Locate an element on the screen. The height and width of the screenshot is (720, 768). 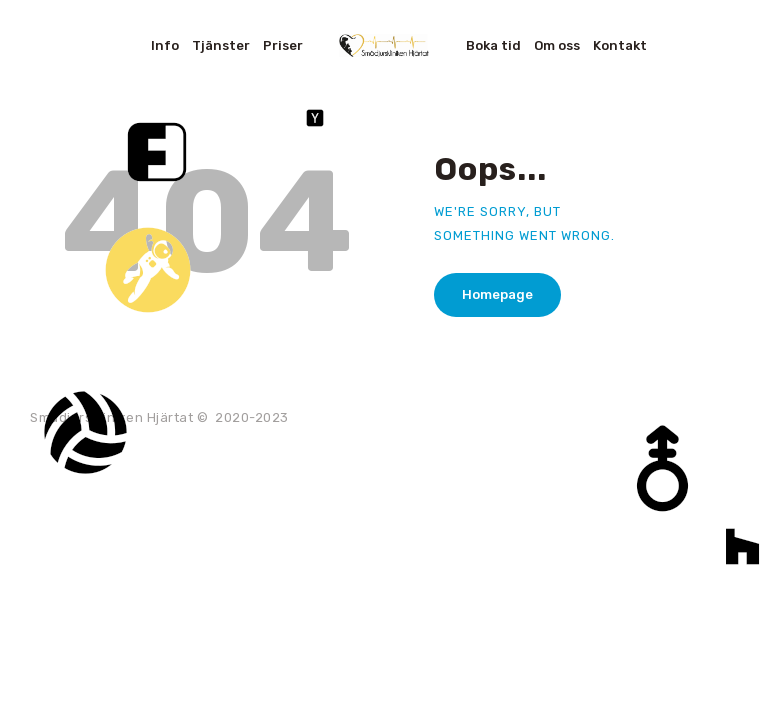
open the Houzz app is located at coordinates (742, 546).